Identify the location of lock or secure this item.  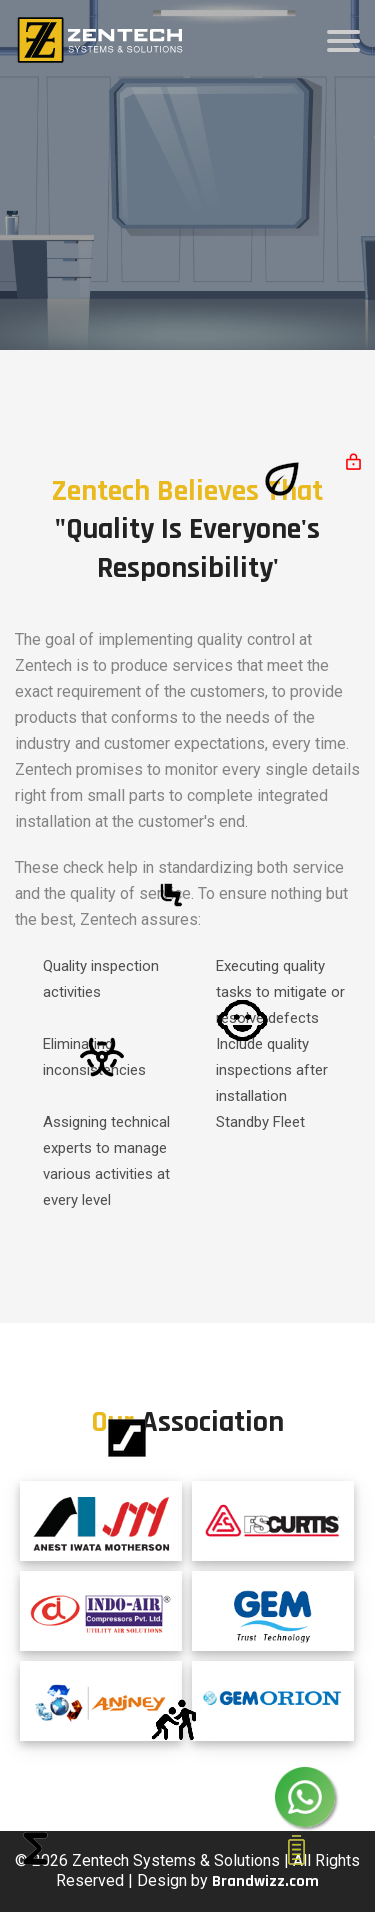
(353, 462).